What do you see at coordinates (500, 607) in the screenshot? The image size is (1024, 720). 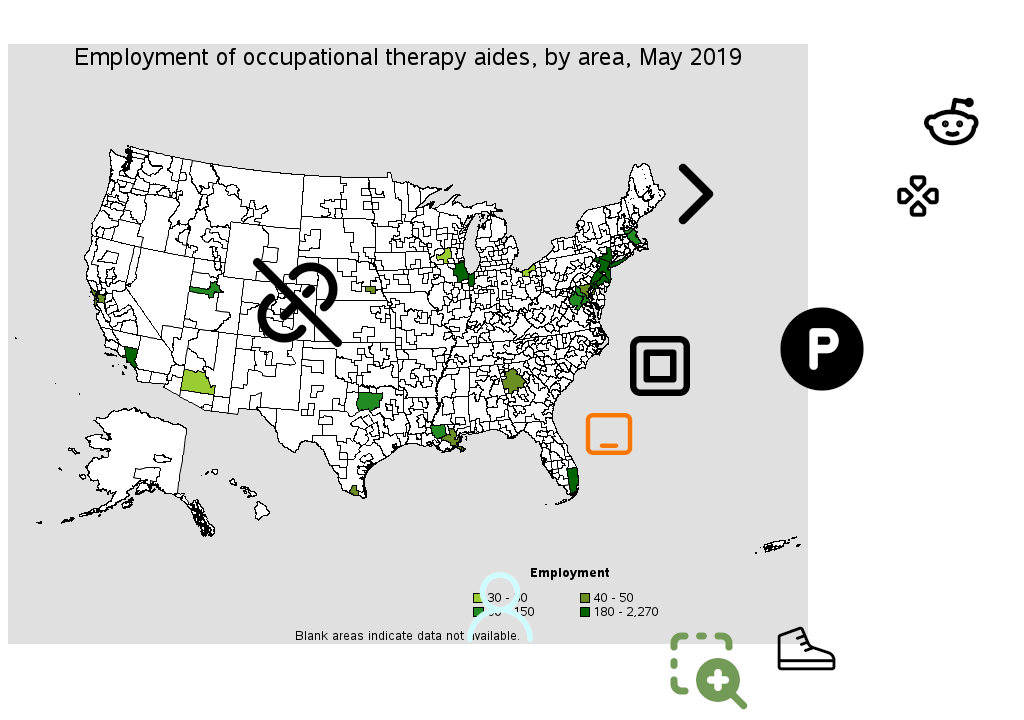 I see `view your profile` at bounding box center [500, 607].